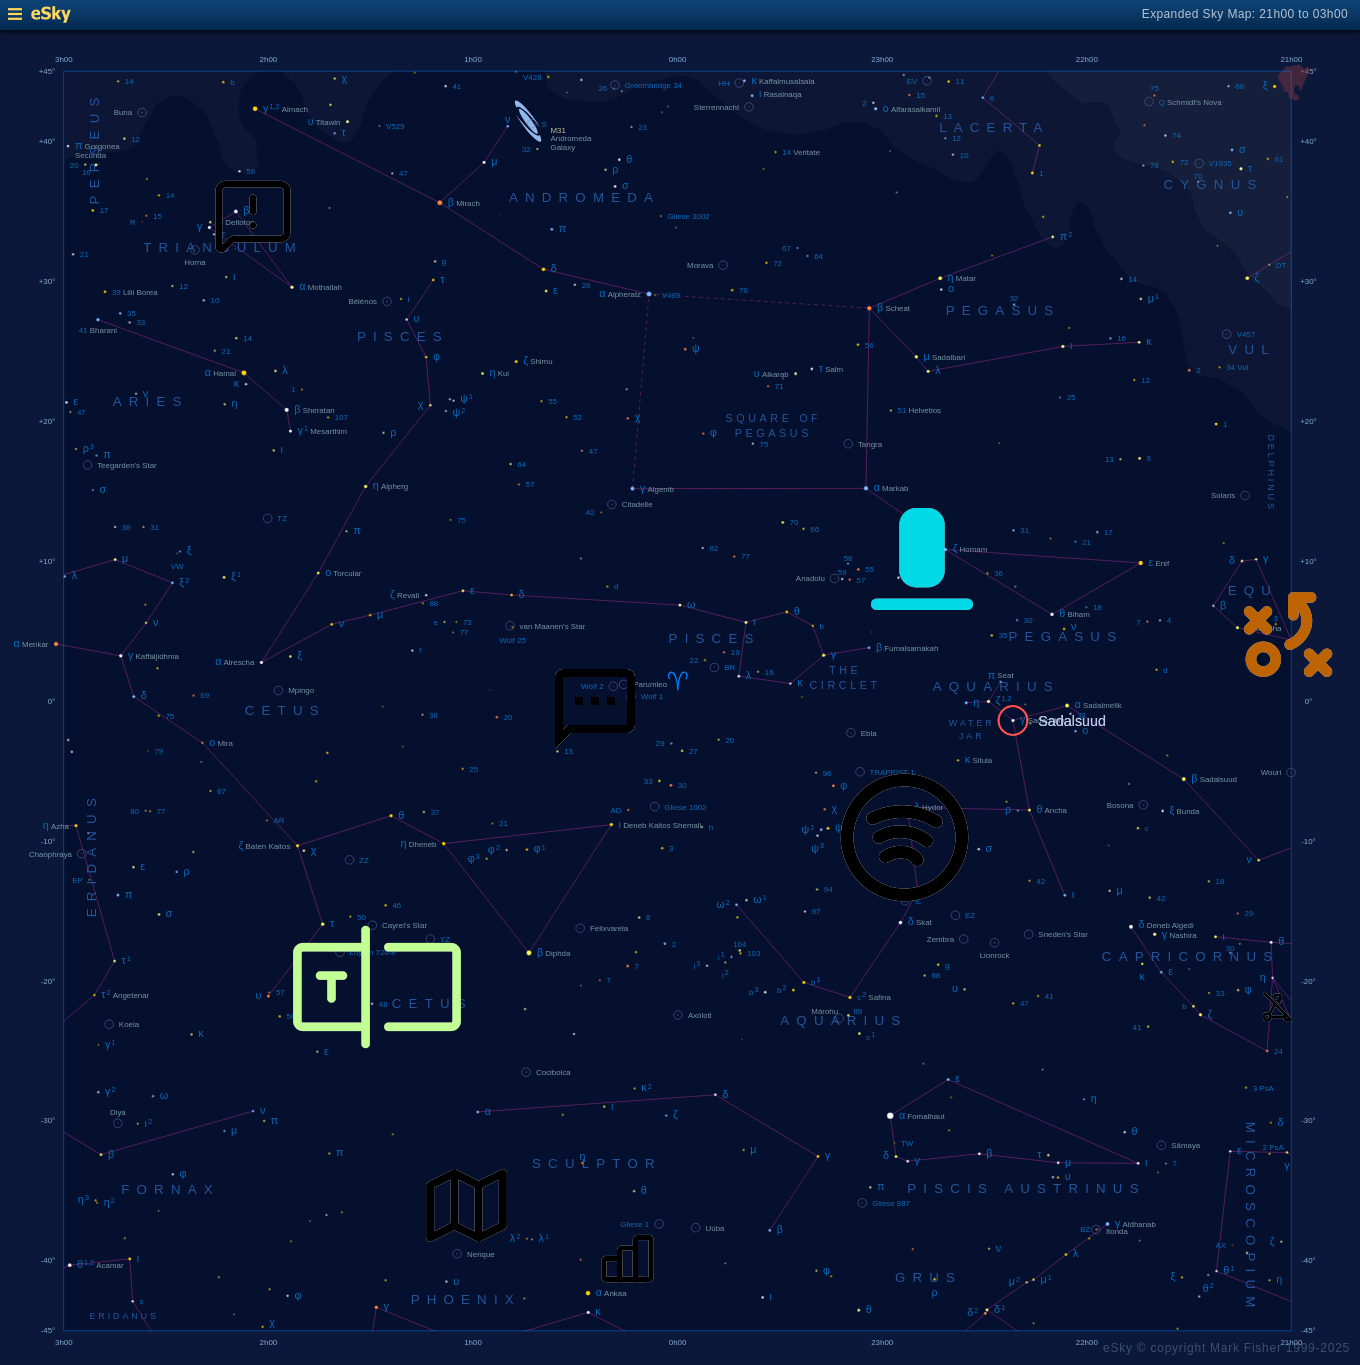 This screenshot has height=1365, width=1360. I want to click on message contains a warning or alert, so click(253, 215).